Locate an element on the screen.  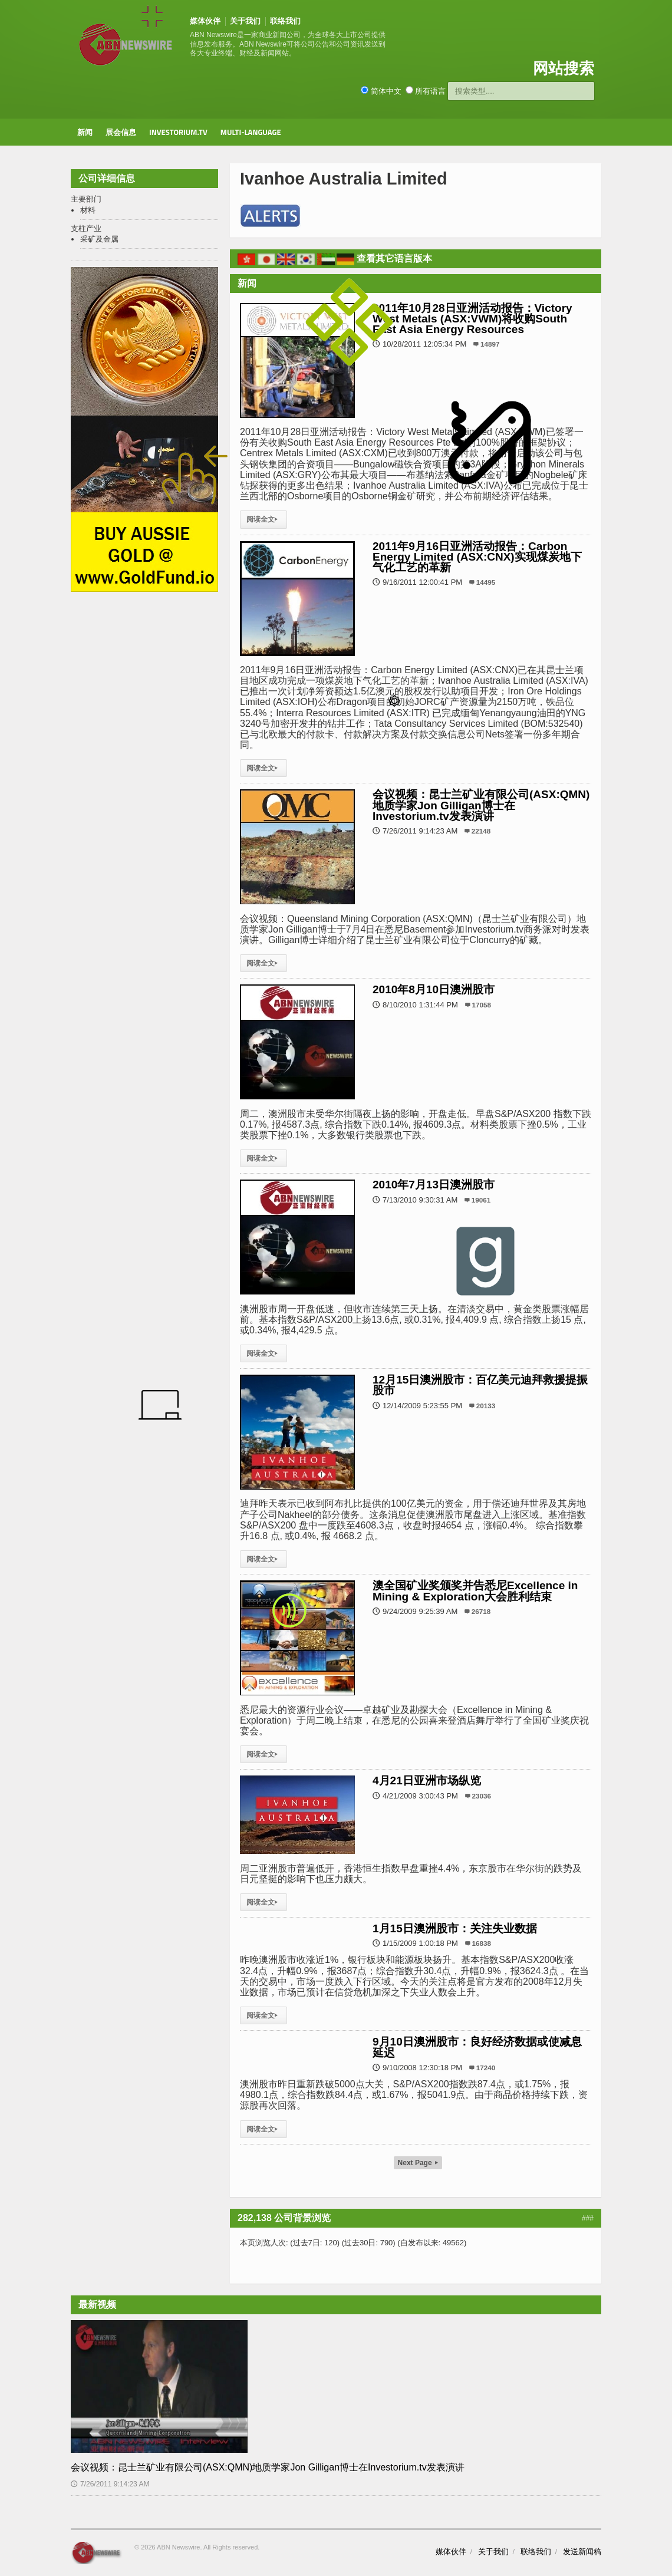
access app or feature categories is located at coordinates (349, 322).